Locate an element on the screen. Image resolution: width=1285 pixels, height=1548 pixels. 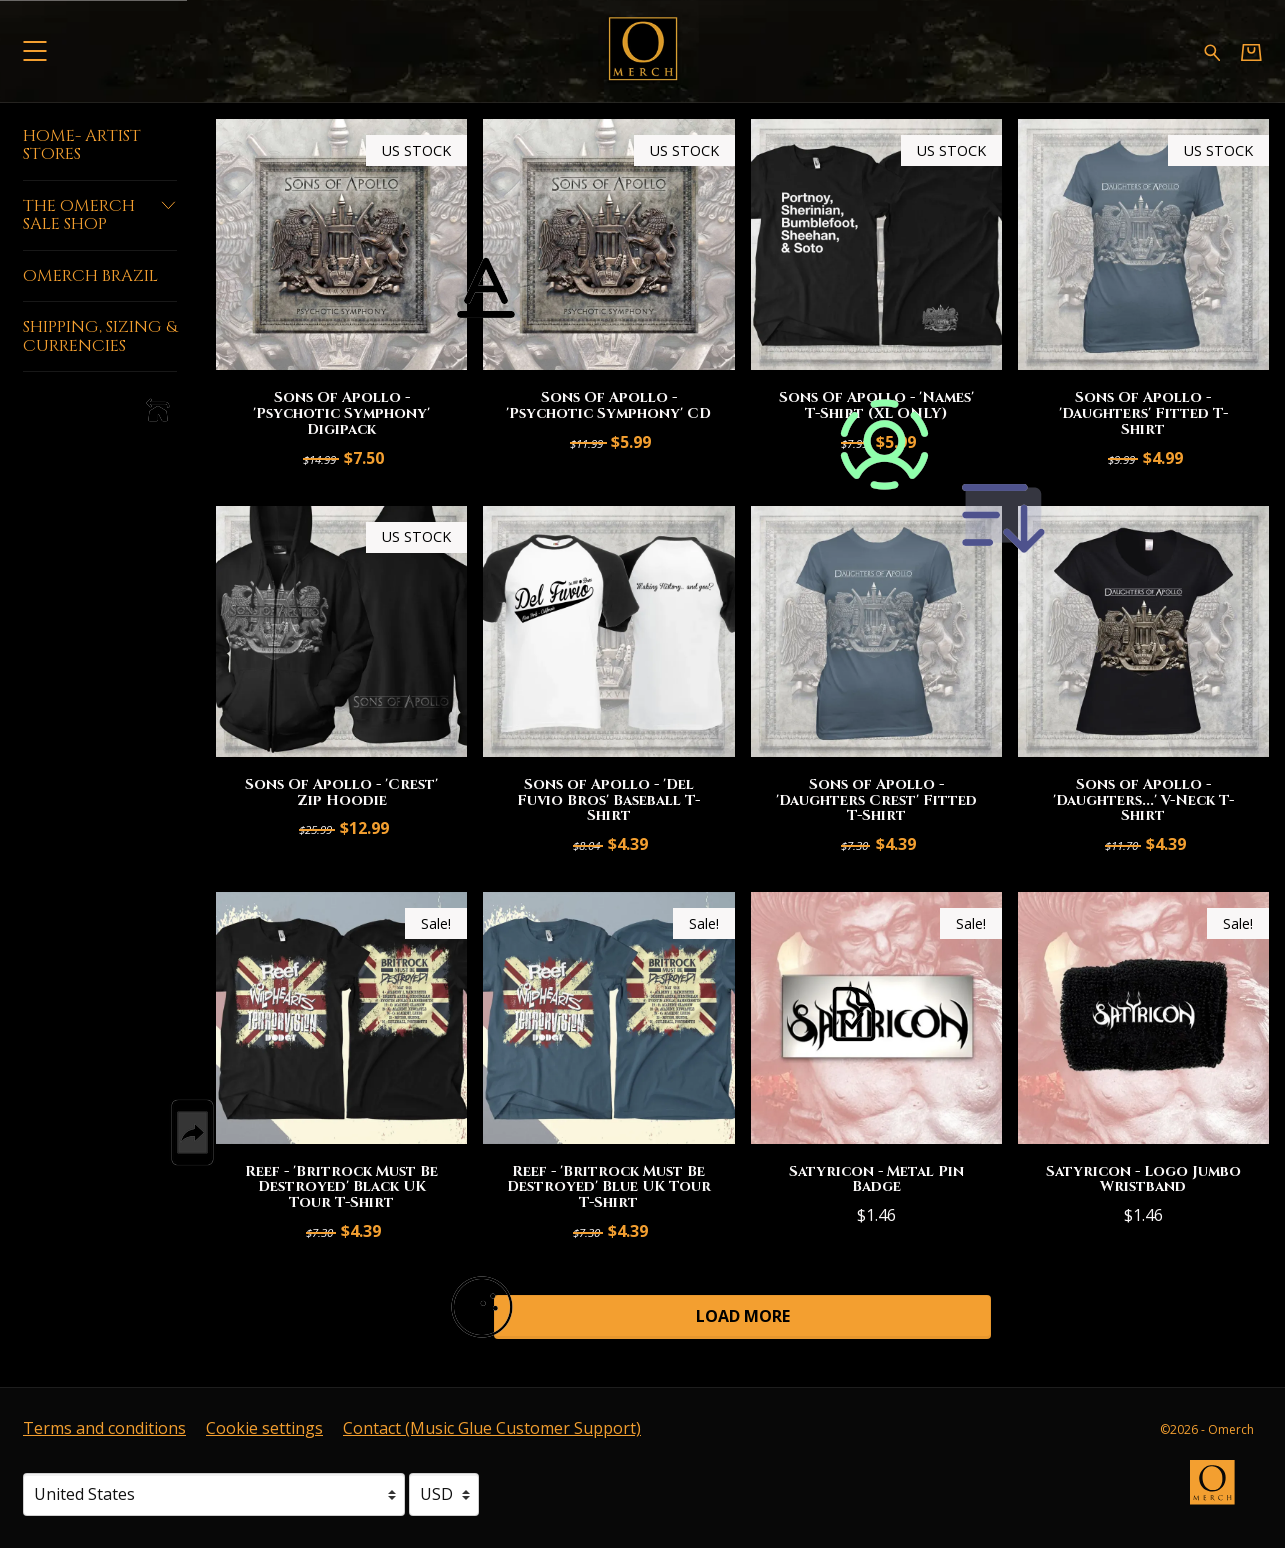
return to campsite or base location is located at coordinates (158, 410).